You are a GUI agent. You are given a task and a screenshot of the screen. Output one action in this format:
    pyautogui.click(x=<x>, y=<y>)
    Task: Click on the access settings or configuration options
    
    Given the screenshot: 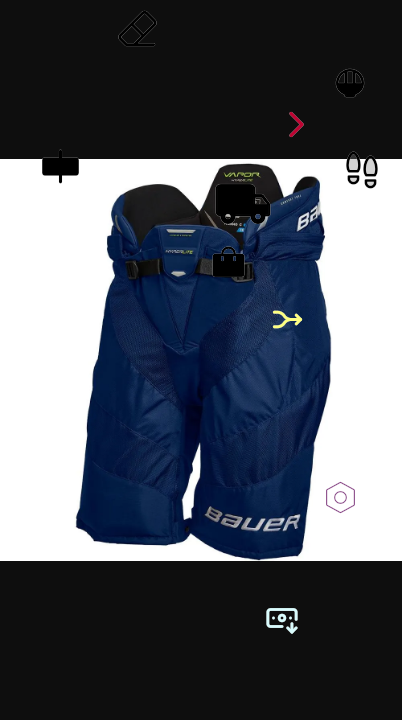 What is the action you would take?
    pyautogui.click(x=340, y=497)
    